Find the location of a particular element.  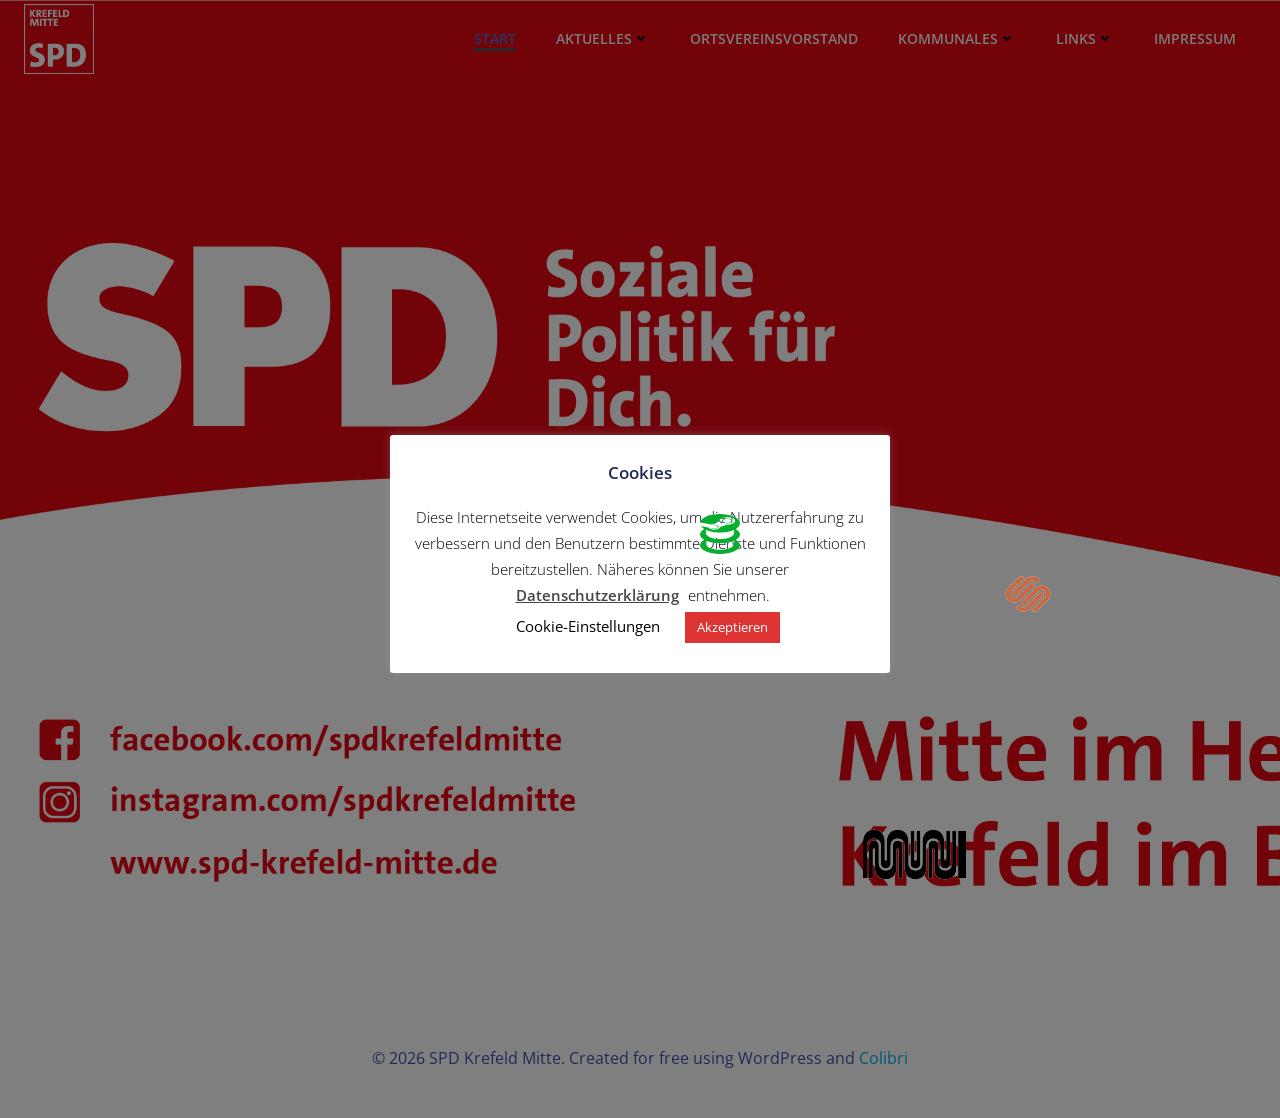

san francisco municipal railway (muni) logo is located at coordinates (914, 854).